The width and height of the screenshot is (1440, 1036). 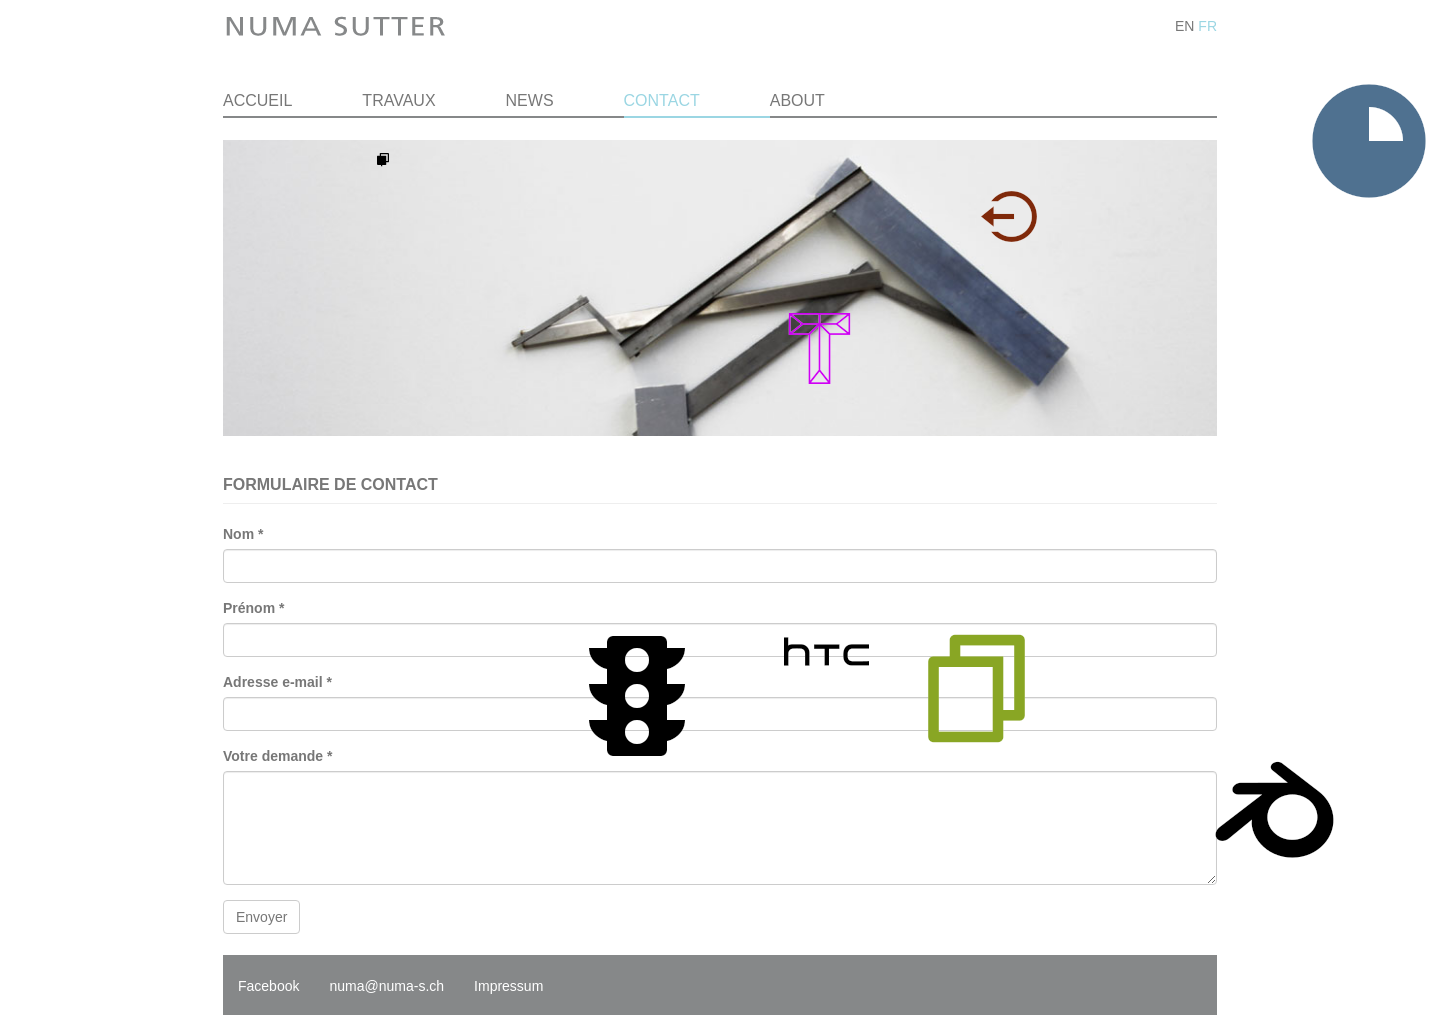 I want to click on visit talenthouse website or app, so click(x=819, y=348).